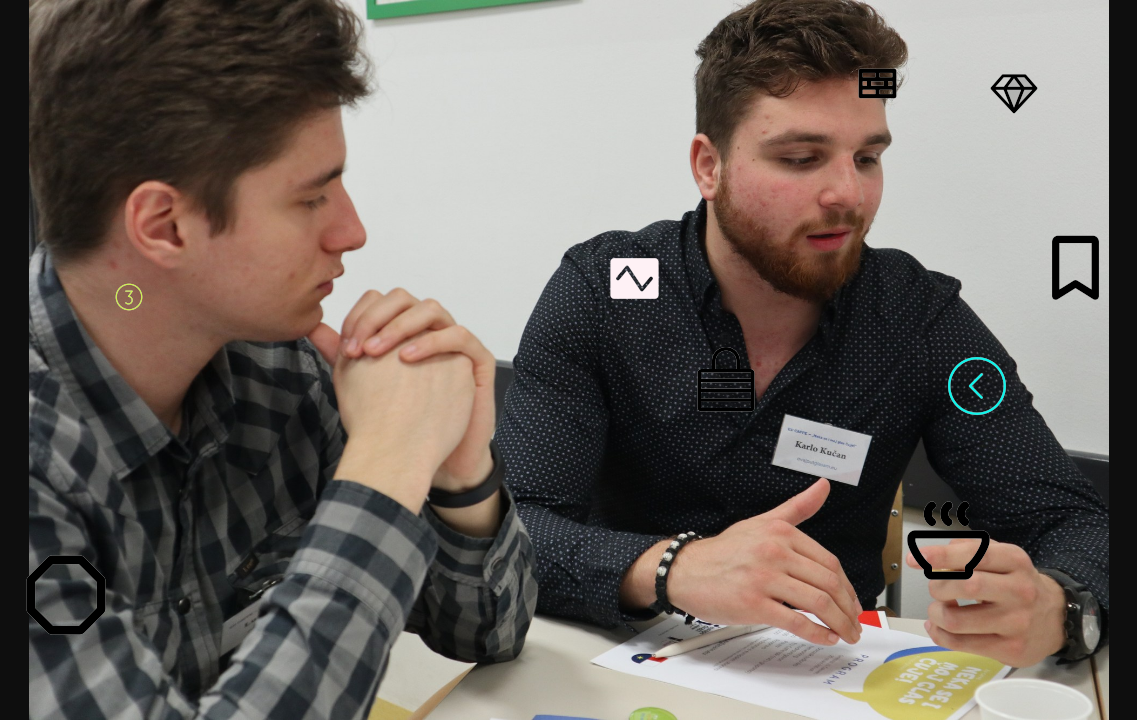 This screenshot has height=720, width=1137. What do you see at coordinates (977, 386) in the screenshot?
I see `go back to the previous screen` at bounding box center [977, 386].